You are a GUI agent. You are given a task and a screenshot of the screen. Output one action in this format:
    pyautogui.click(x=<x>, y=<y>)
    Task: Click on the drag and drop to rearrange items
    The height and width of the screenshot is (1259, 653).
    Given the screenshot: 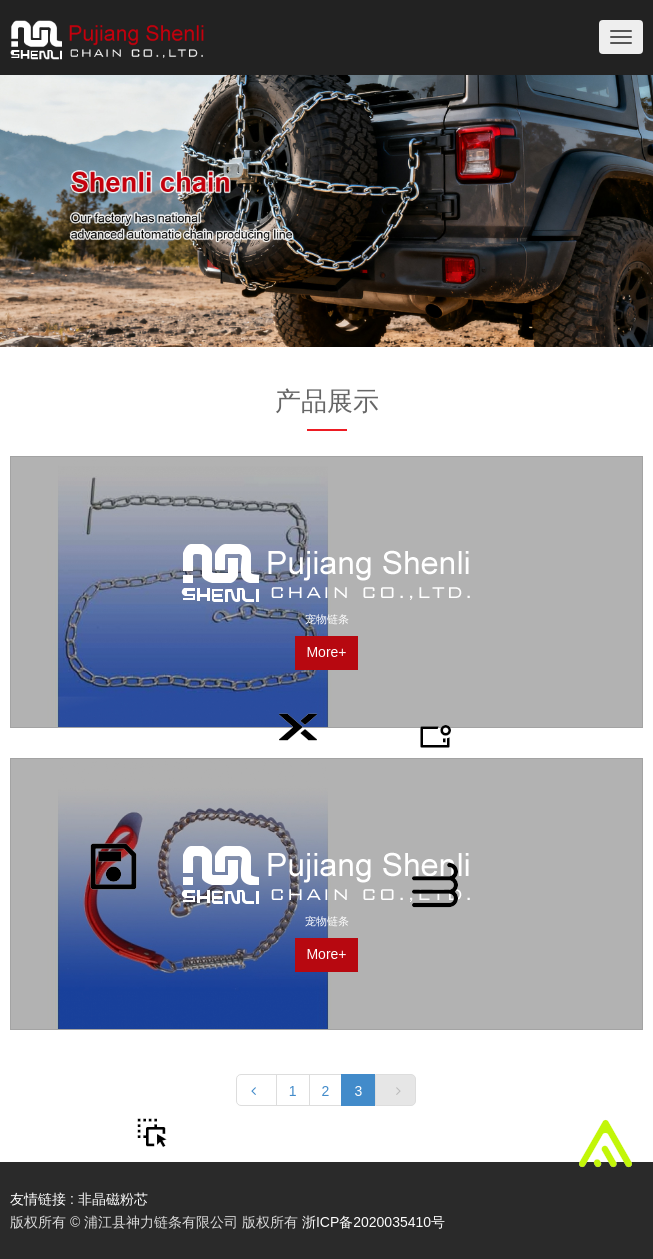 What is the action you would take?
    pyautogui.click(x=151, y=1132)
    